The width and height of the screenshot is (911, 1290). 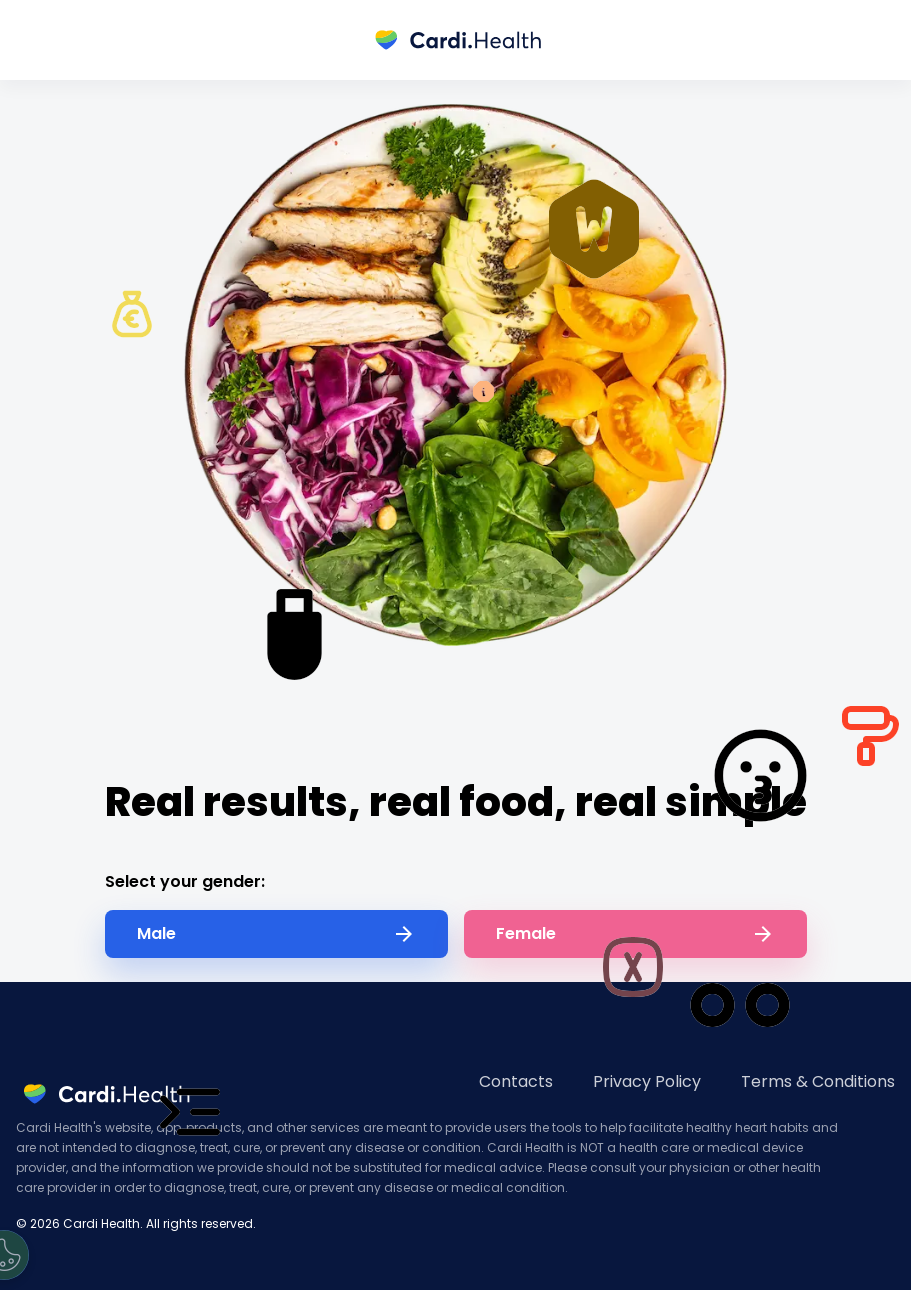 I want to click on view euro tax information, so click(x=132, y=314).